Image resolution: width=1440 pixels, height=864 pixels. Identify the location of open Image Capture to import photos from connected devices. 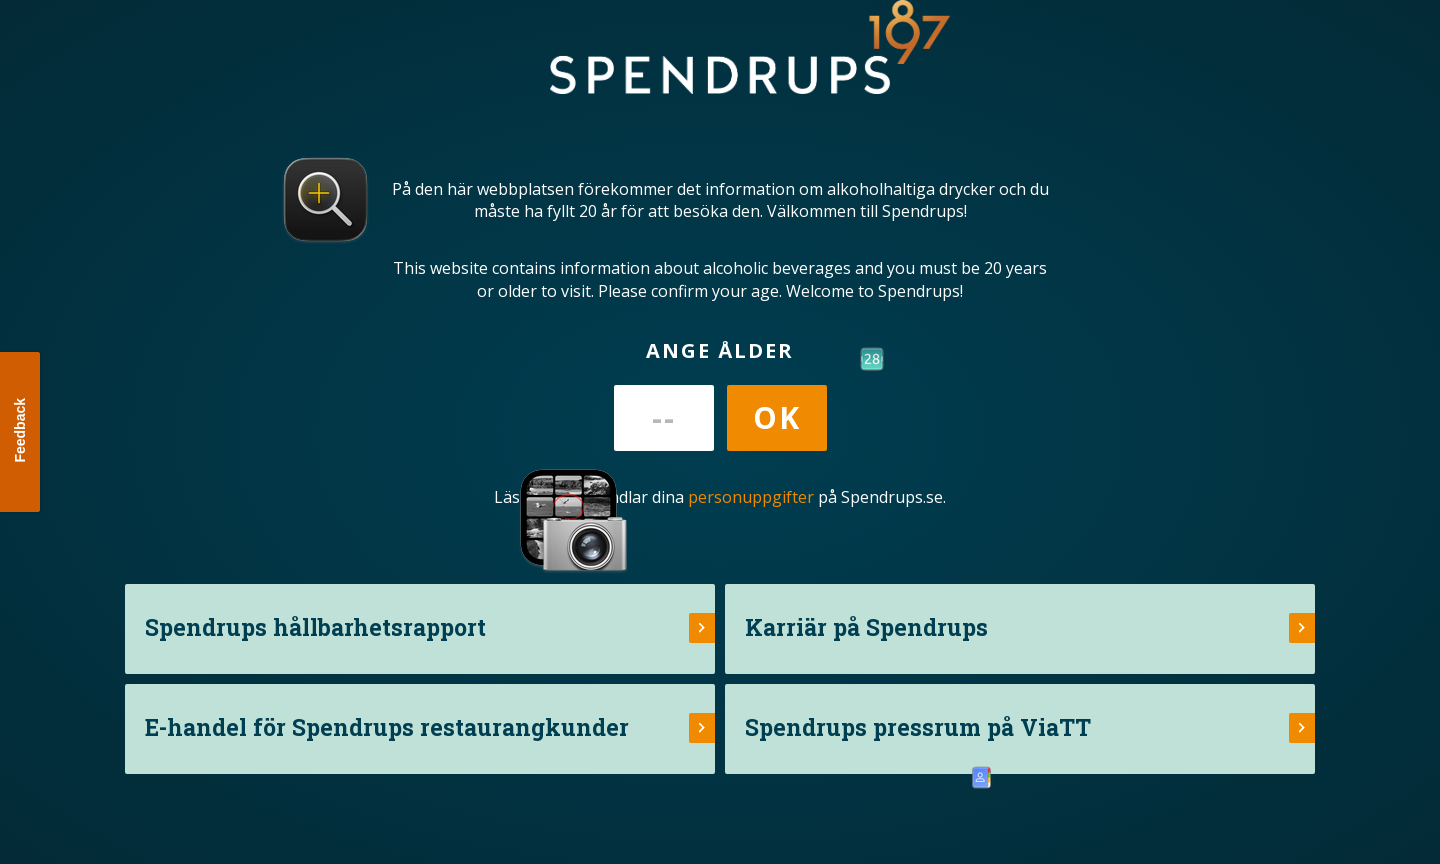
(568, 517).